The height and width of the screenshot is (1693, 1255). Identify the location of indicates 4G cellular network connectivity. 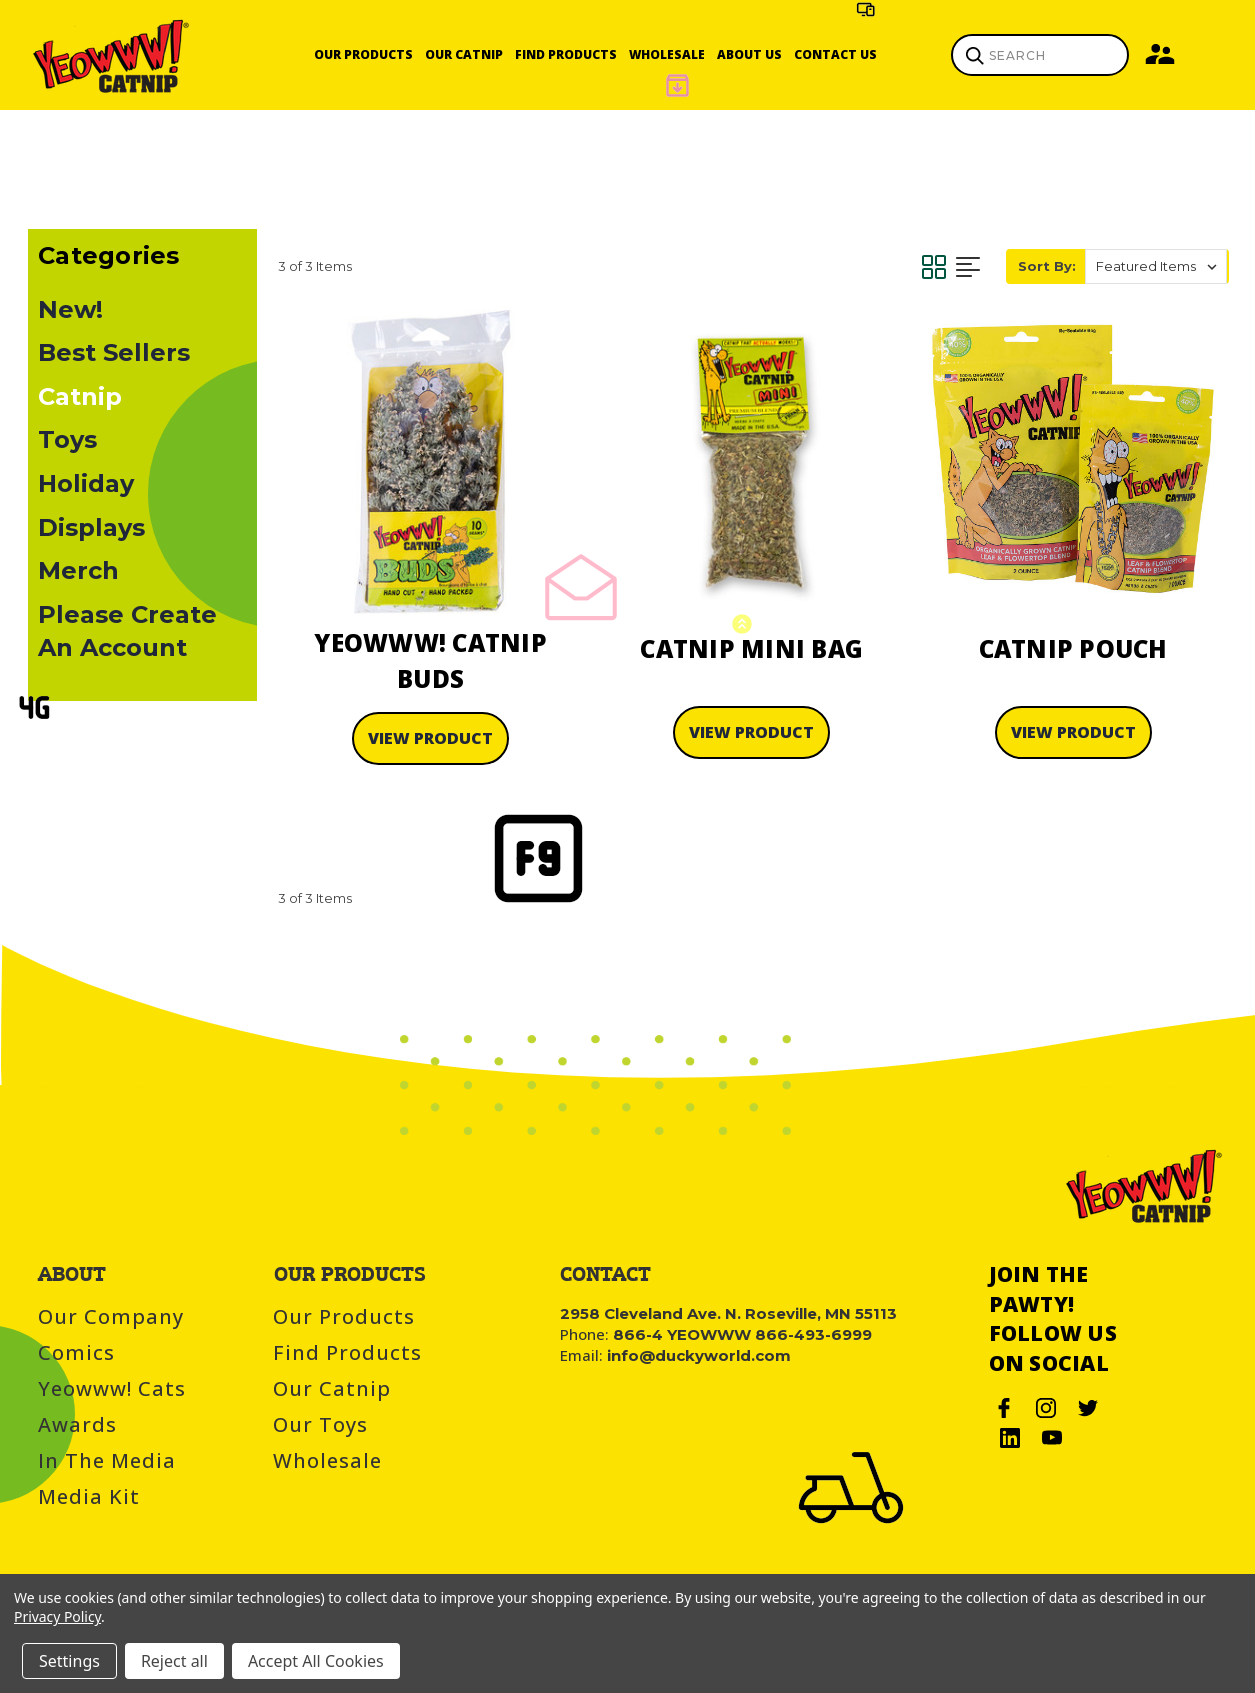
(35, 707).